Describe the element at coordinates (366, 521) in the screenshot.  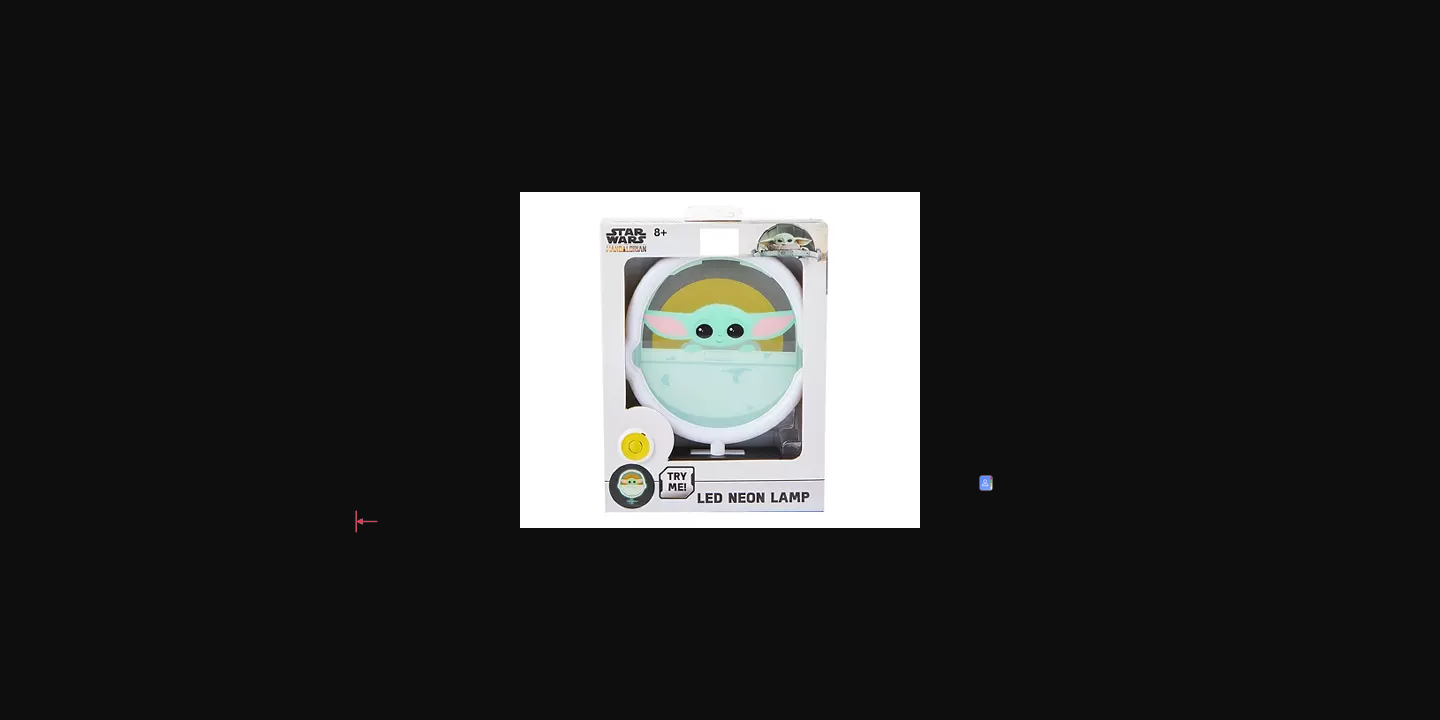
I see `go to the first item in a list or sequence` at that location.